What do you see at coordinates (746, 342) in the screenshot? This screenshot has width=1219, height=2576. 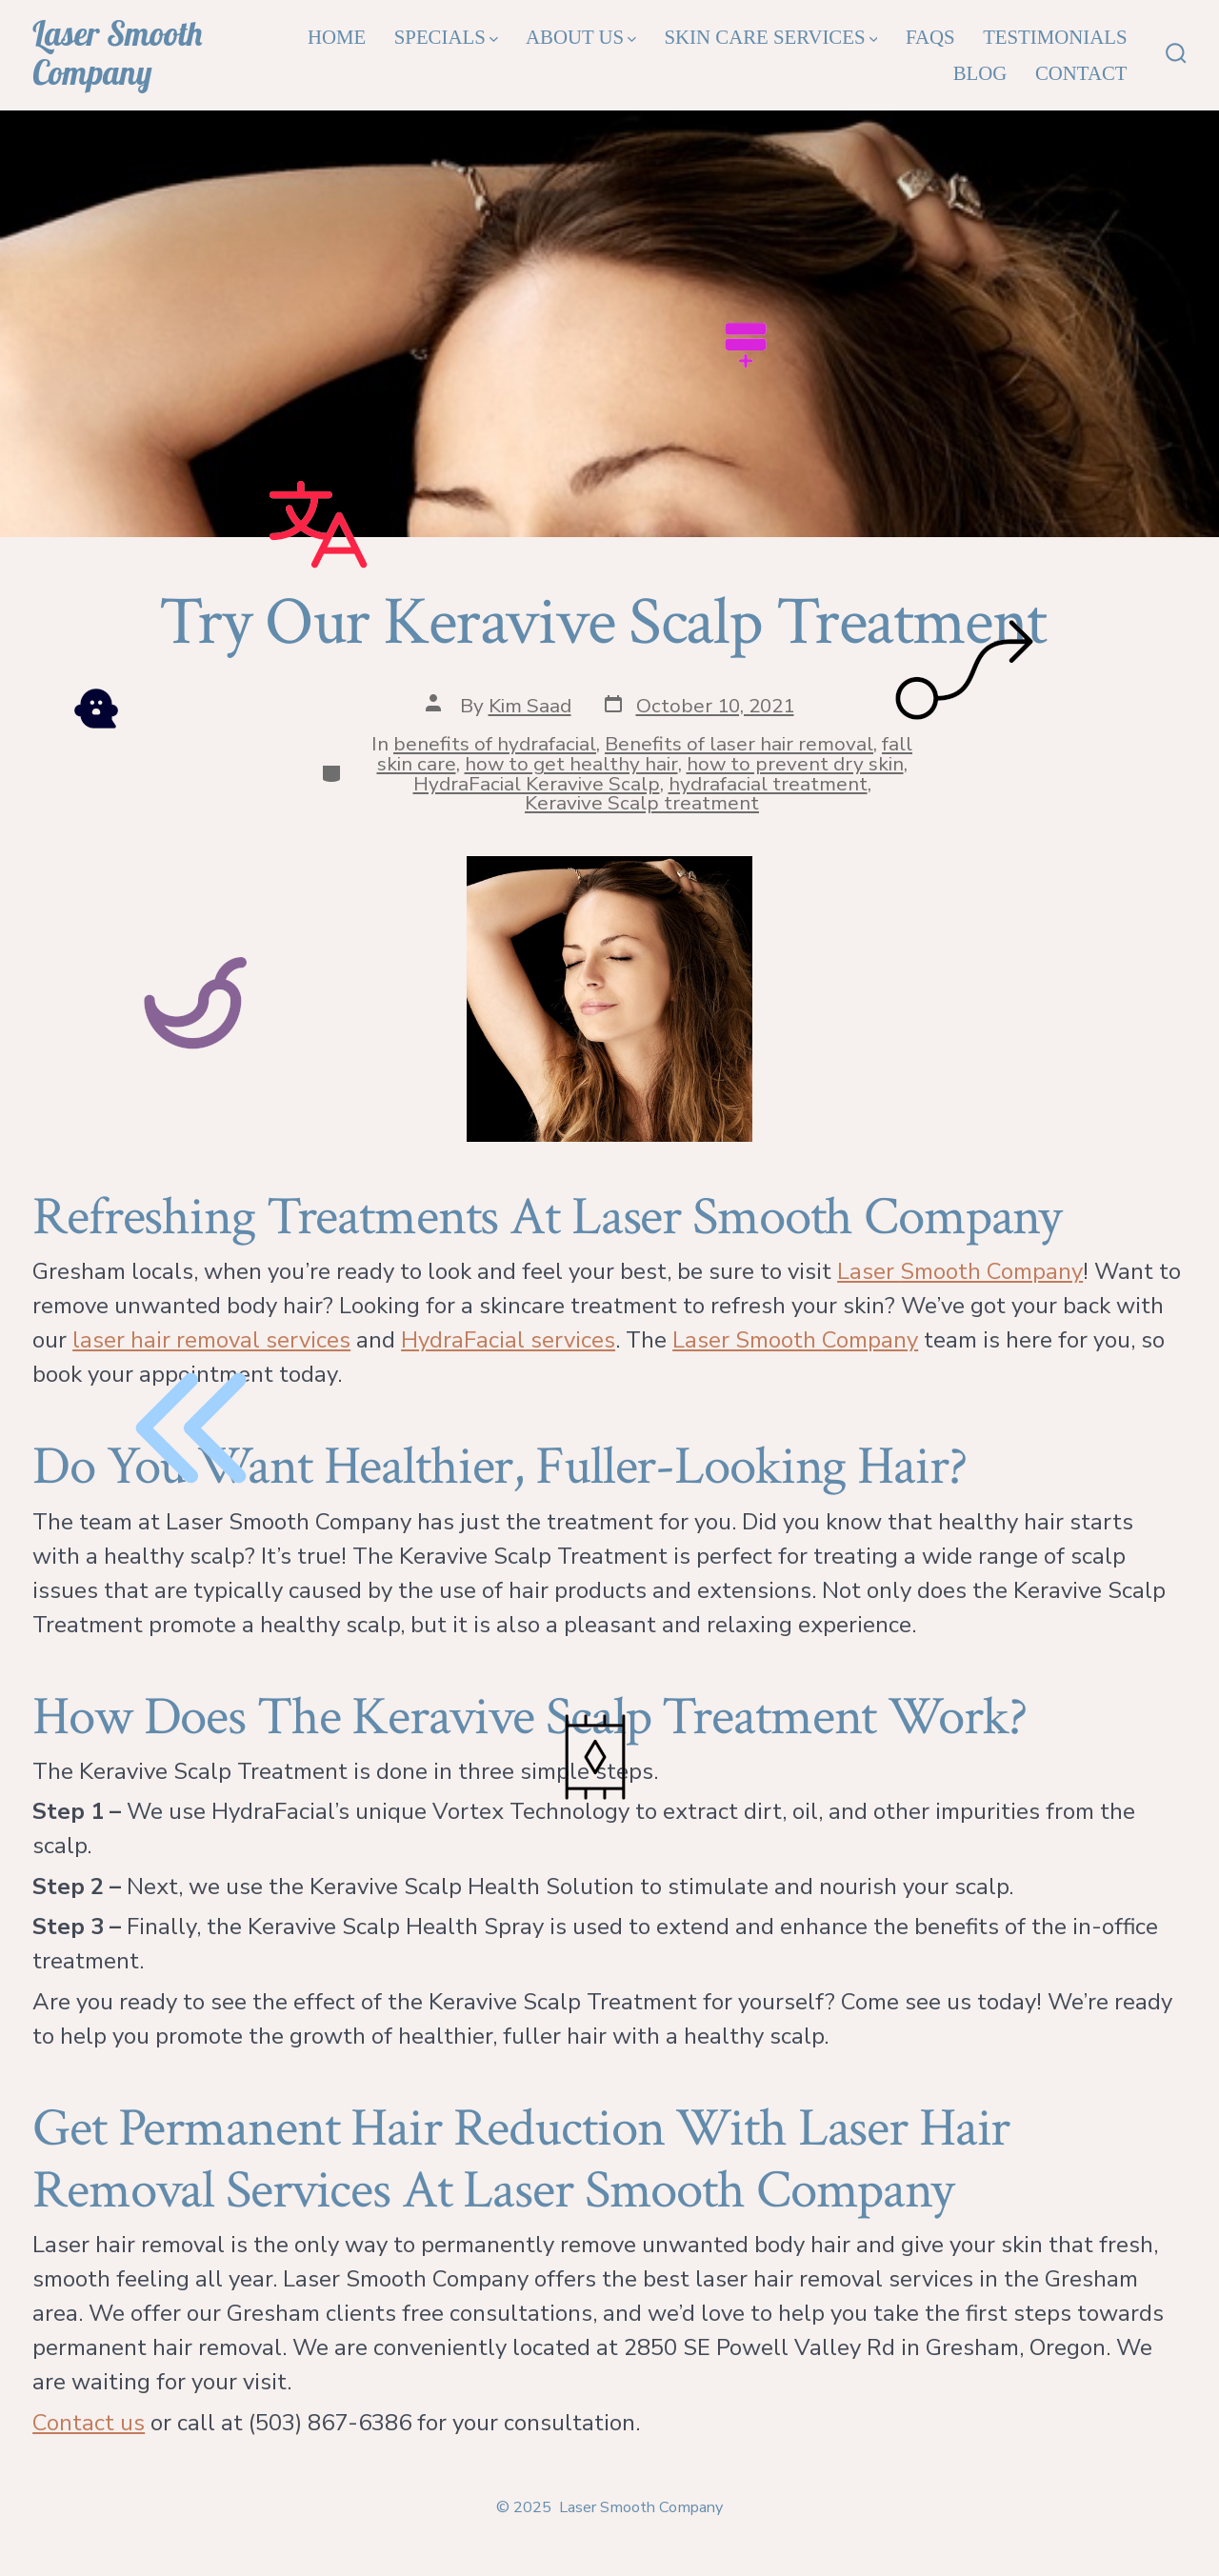 I see `add a new row below` at bounding box center [746, 342].